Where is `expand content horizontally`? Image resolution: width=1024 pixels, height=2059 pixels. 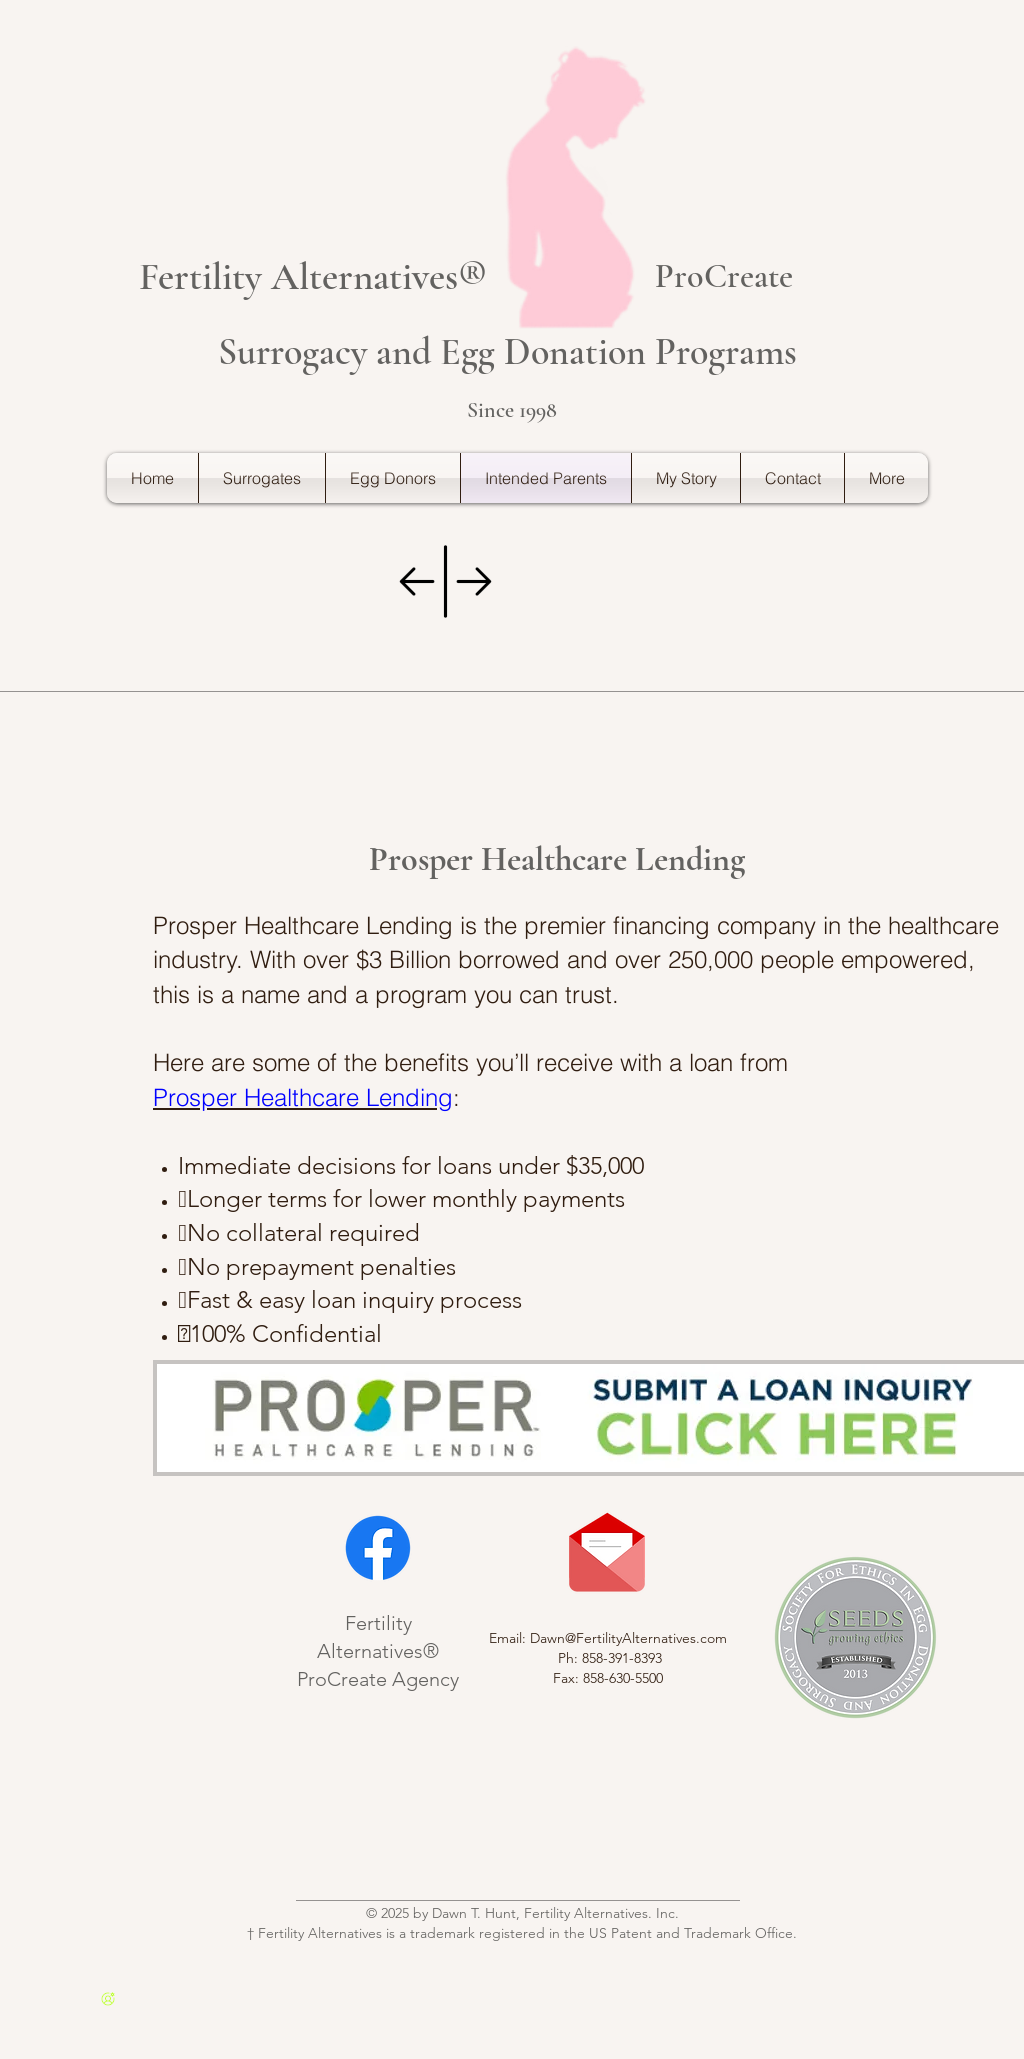 expand content horizontally is located at coordinates (445, 581).